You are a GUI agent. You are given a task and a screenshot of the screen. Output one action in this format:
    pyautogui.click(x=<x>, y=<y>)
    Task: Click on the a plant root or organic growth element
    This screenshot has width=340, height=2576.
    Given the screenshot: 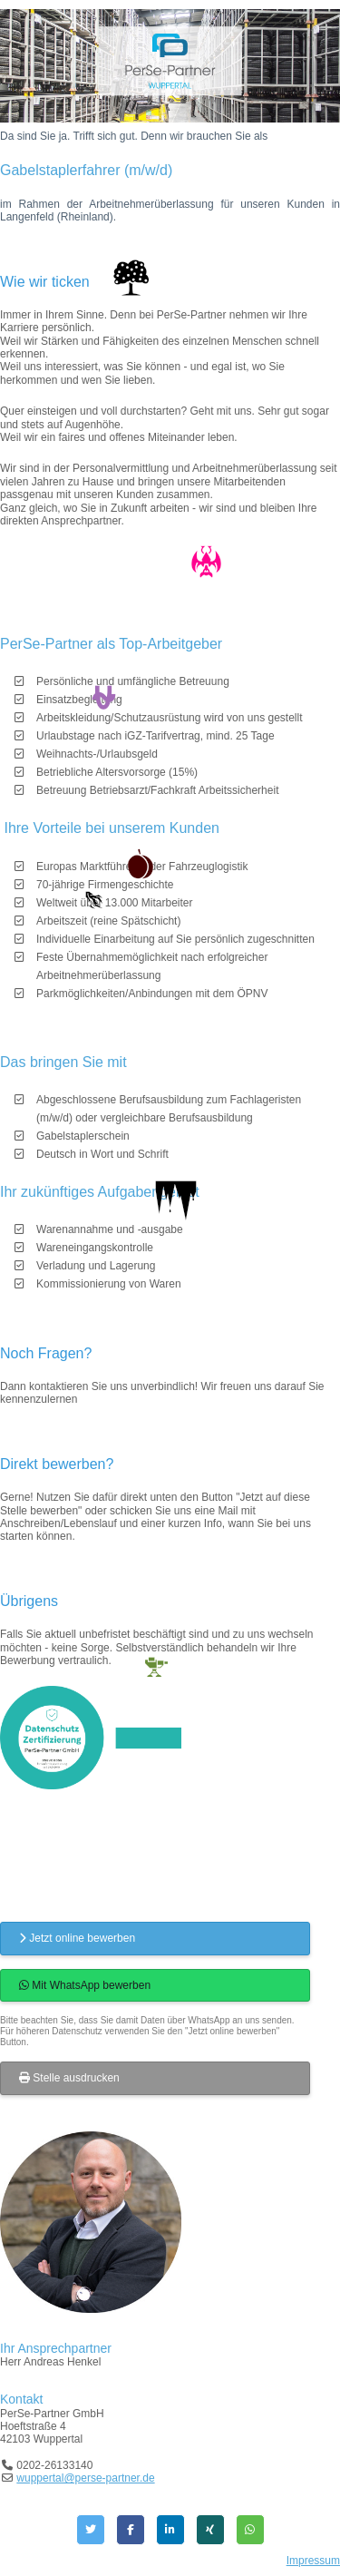 What is the action you would take?
    pyautogui.click(x=94, y=900)
    